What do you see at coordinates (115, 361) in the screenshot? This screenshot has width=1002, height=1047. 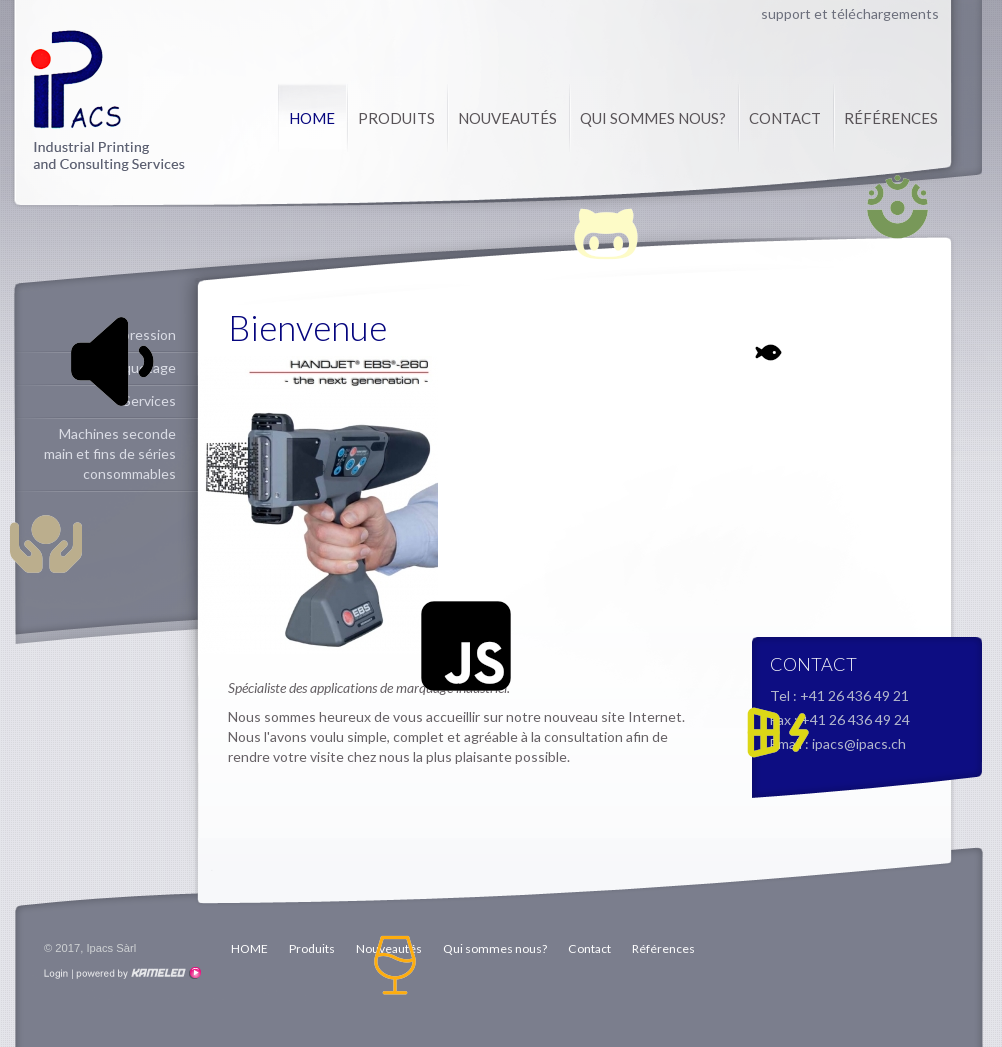 I see `decrease audio volume` at bounding box center [115, 361].